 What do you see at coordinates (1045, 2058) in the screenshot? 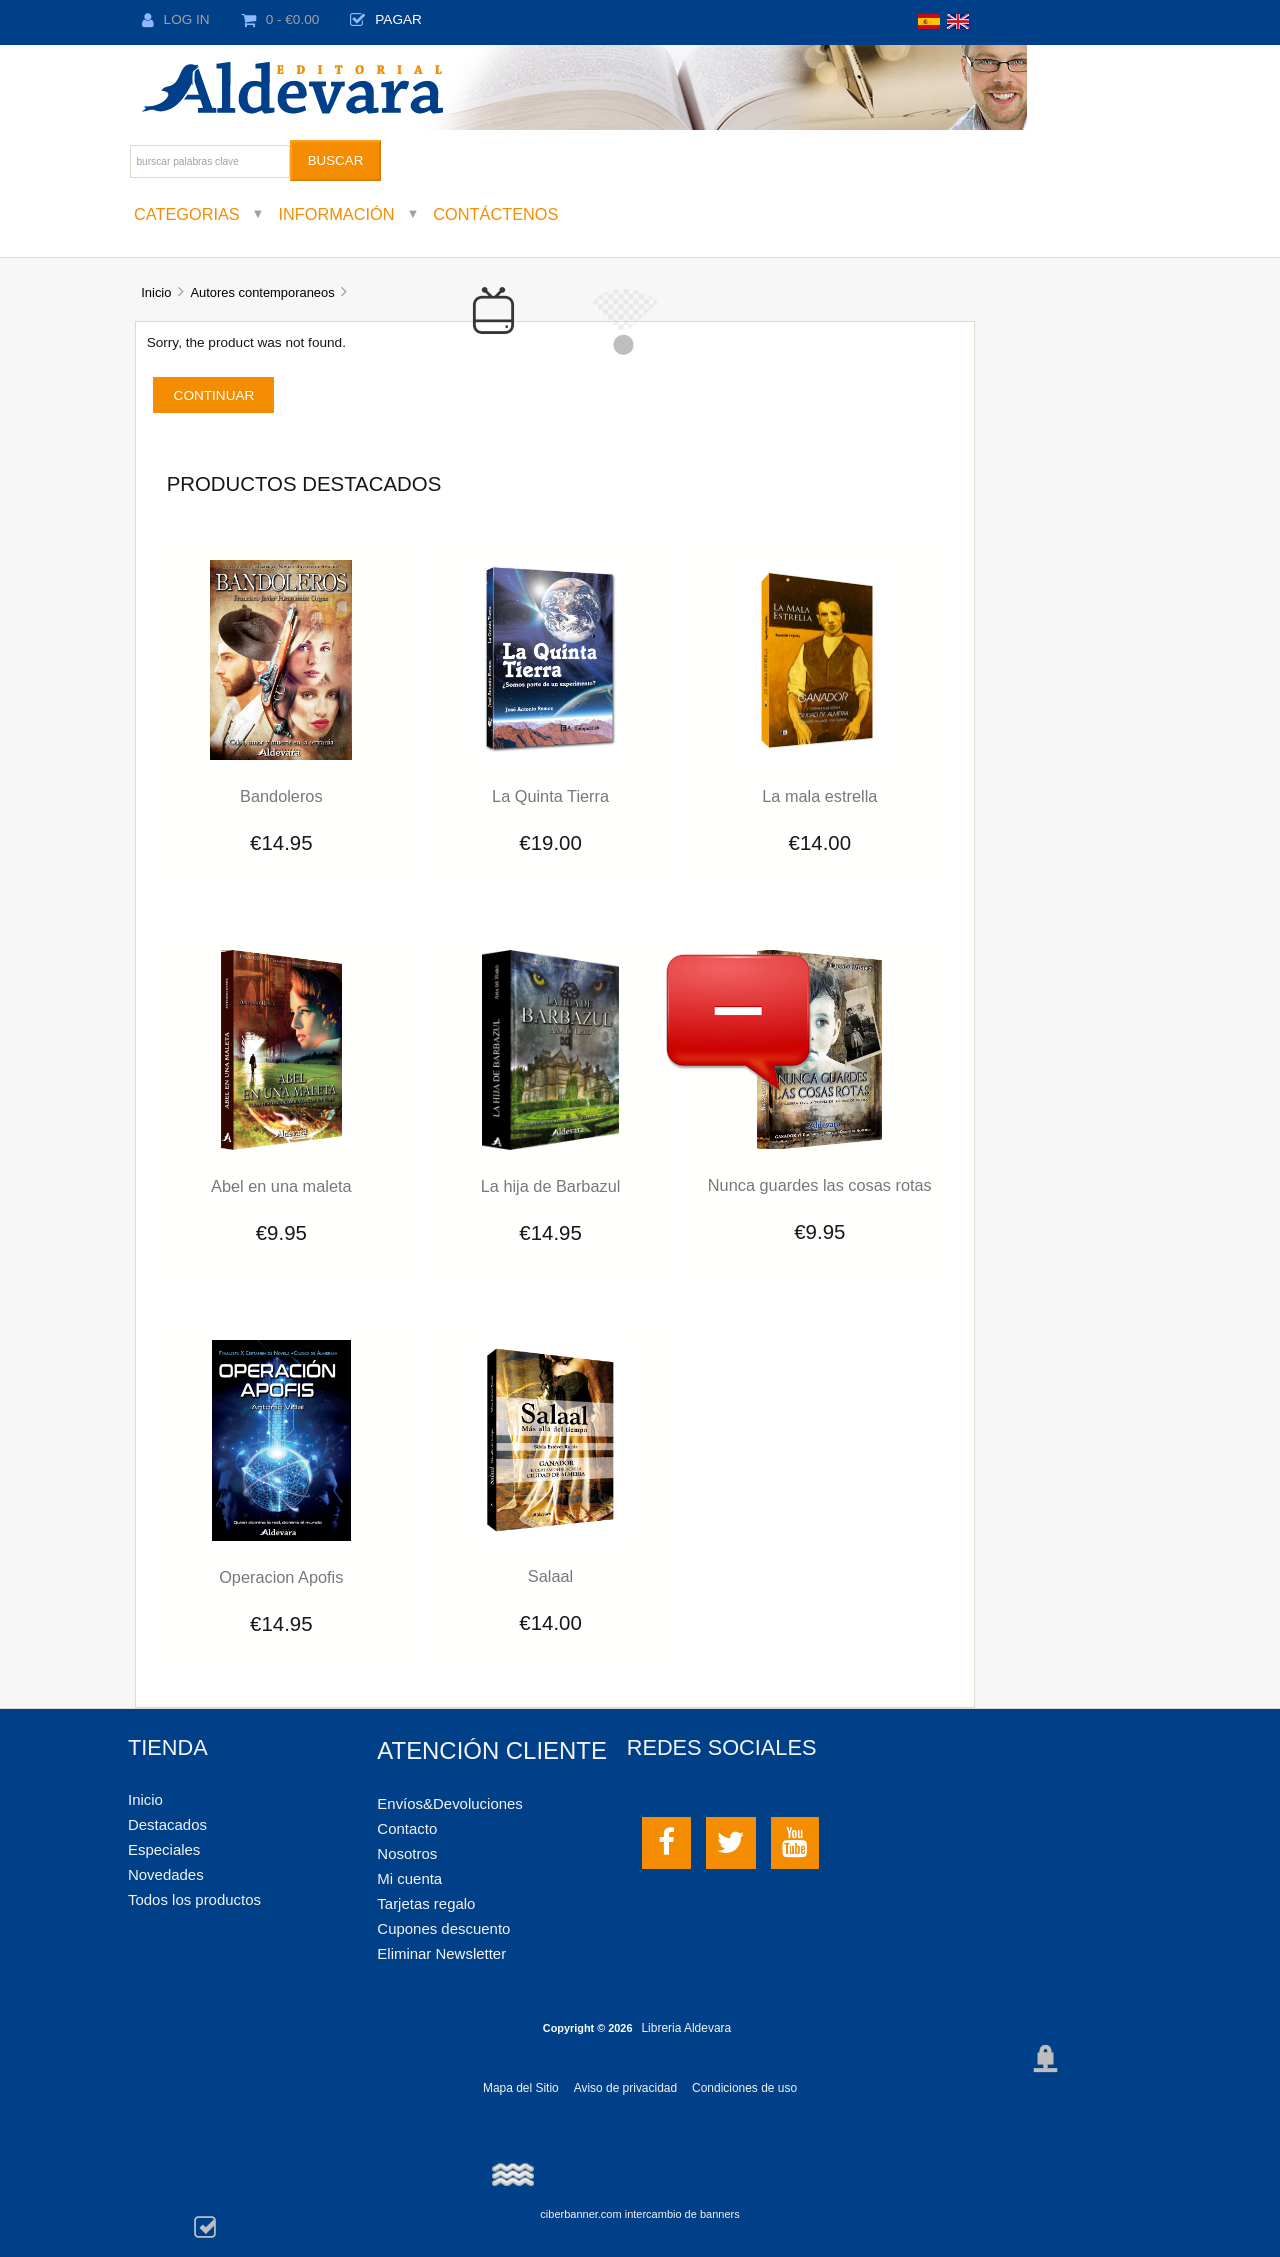
I see `indicates active VPN connection` at bounding box center [1045, 2058].